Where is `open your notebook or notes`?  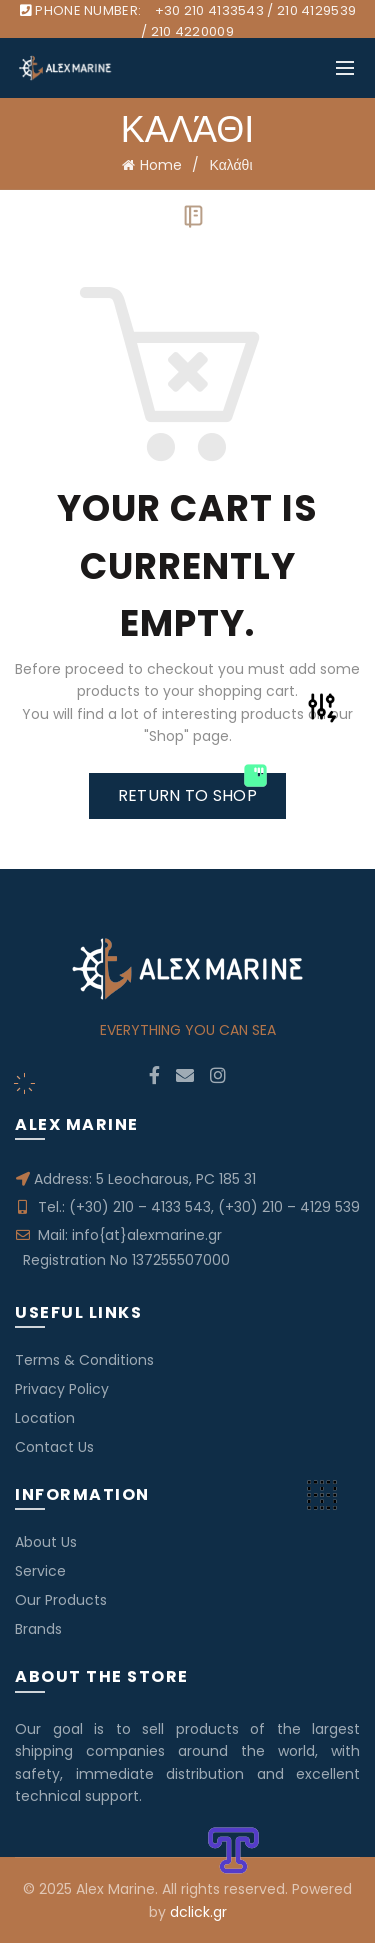 open your notebook or notes is located at coordinates (193, 215).